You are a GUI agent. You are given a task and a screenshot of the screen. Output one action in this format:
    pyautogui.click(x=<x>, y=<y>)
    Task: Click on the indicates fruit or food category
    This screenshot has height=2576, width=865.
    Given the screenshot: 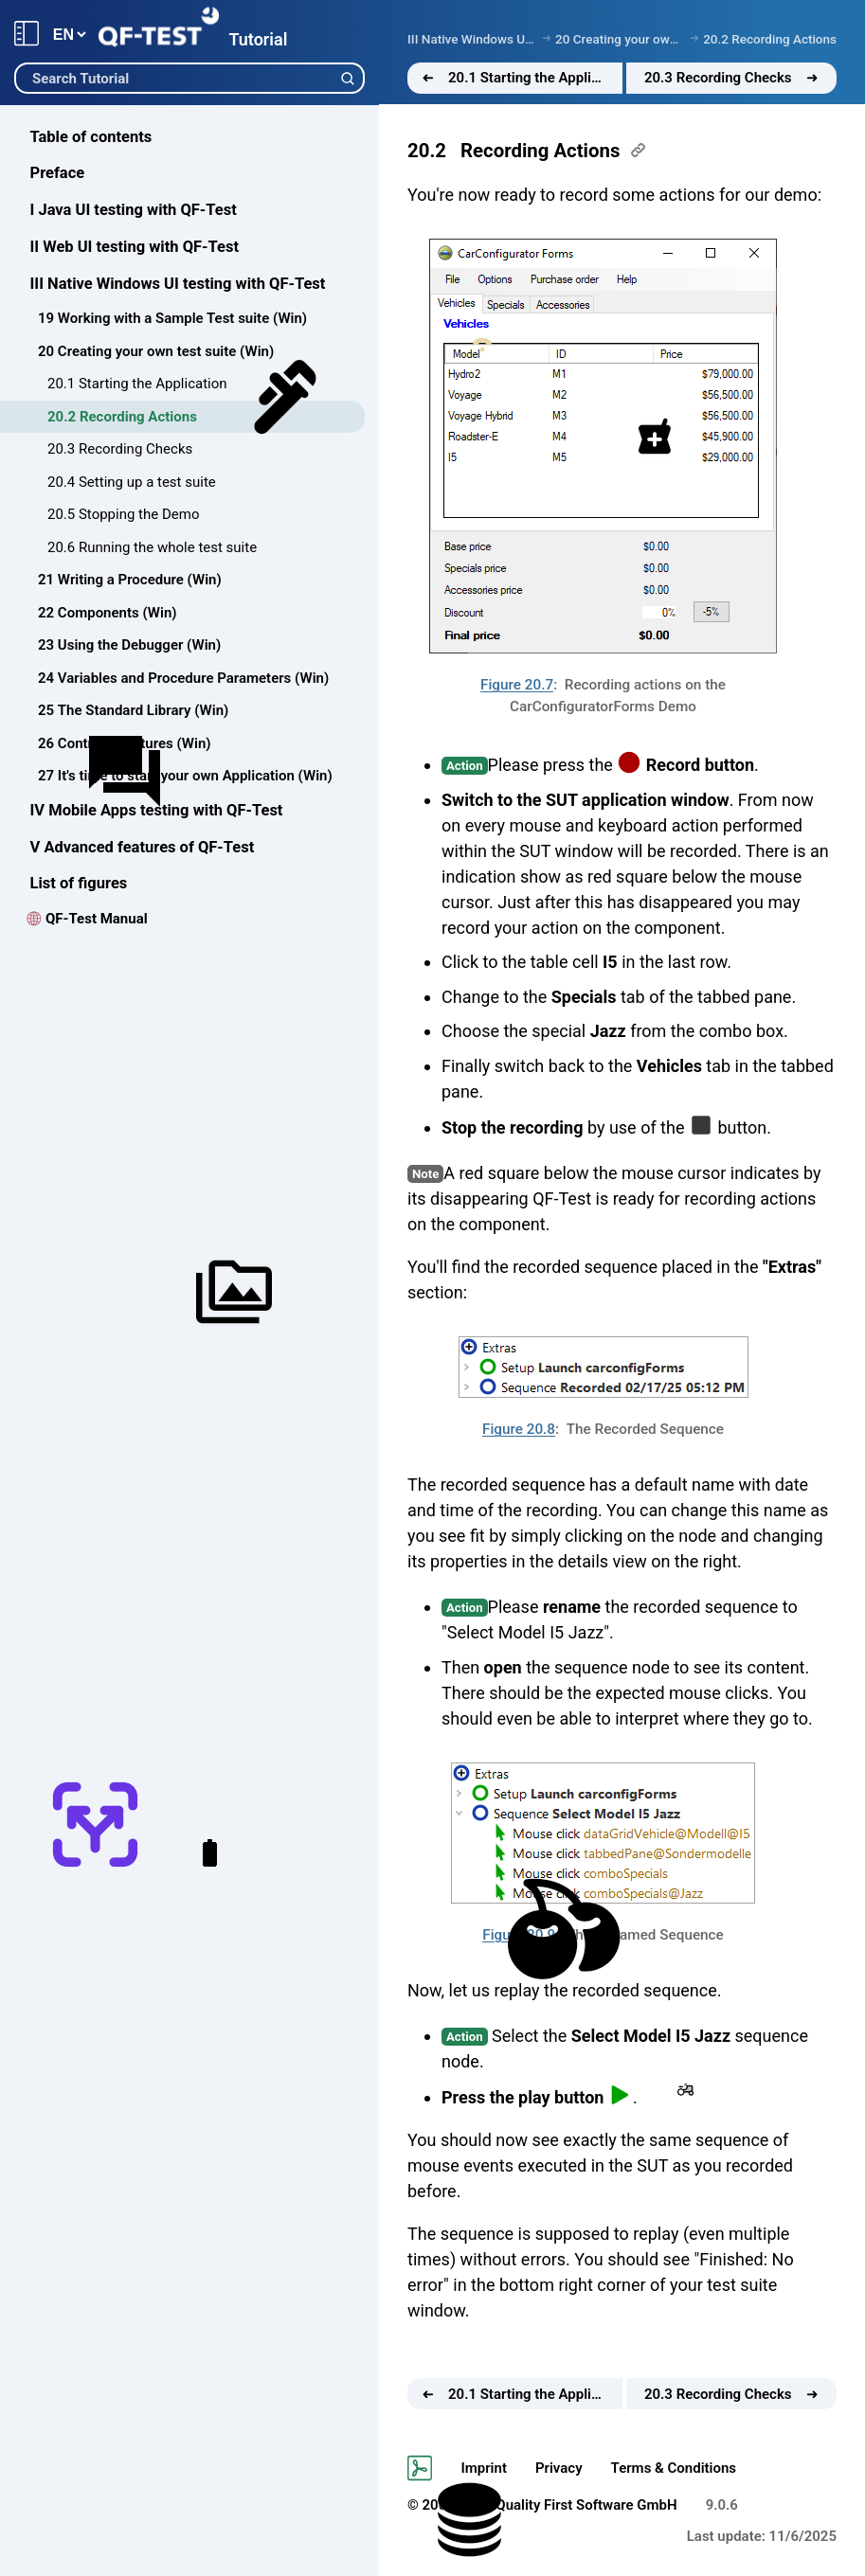 What is the action you would take?
    pyautogui.click(x=562, y=1929)
    